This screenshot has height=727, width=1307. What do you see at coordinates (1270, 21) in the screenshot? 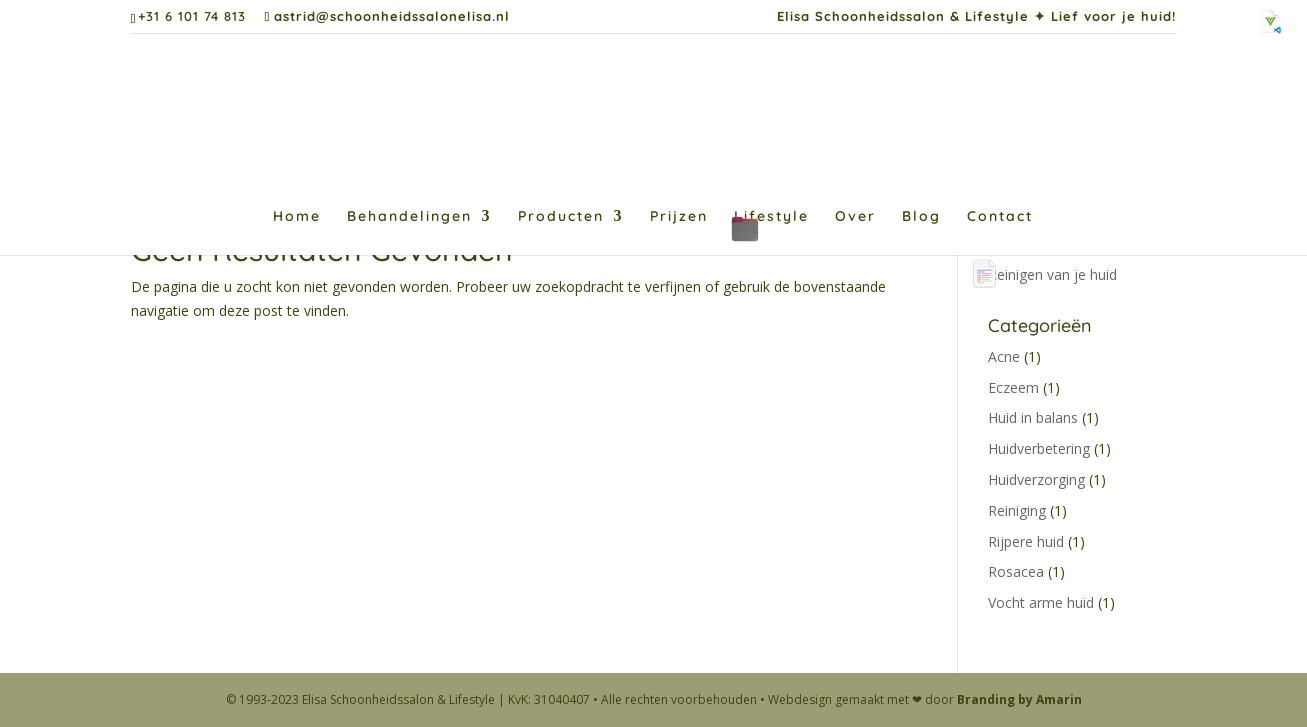
I see `open a Vue.js file in Visual Studio Code` at bounding box center [1270, 21].